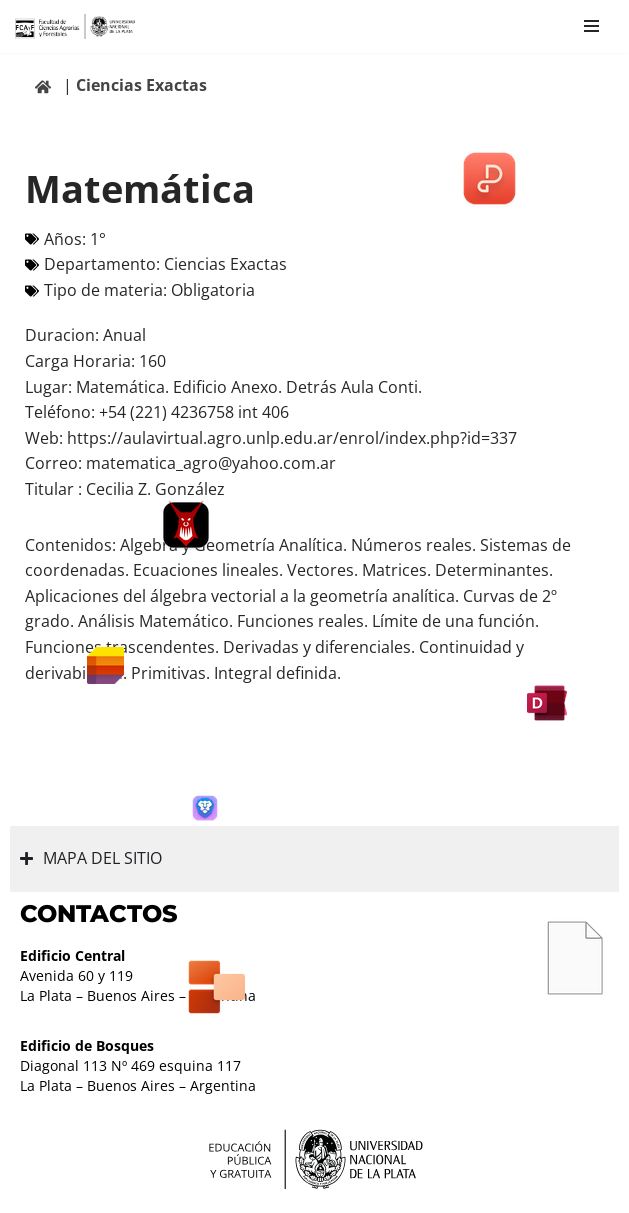 This screenshot has height=1213, width=629. Describe the element at coordinates (489, 178) in the screenshot. I see `open wps pdf editor application` at that location.